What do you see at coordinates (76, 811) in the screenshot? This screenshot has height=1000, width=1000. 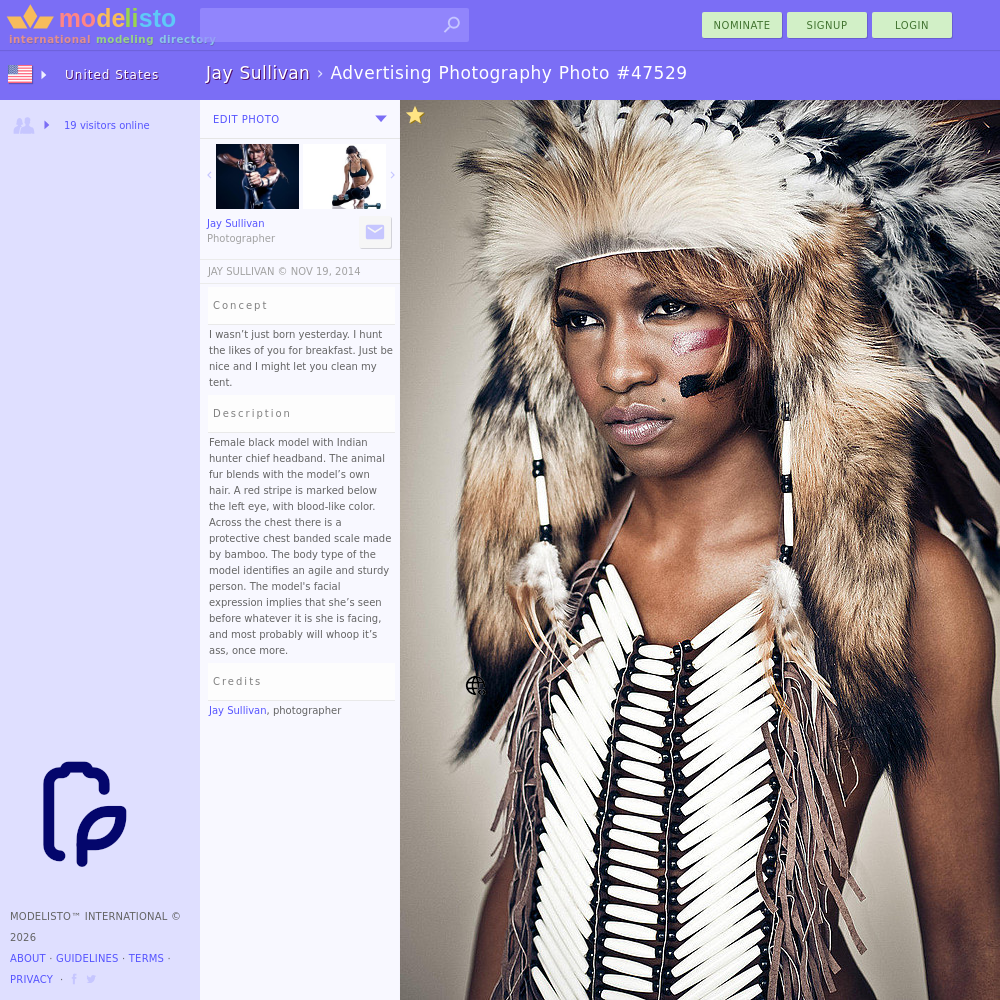 I see `battery eco mode enabled` at bounding box center [76, 811].